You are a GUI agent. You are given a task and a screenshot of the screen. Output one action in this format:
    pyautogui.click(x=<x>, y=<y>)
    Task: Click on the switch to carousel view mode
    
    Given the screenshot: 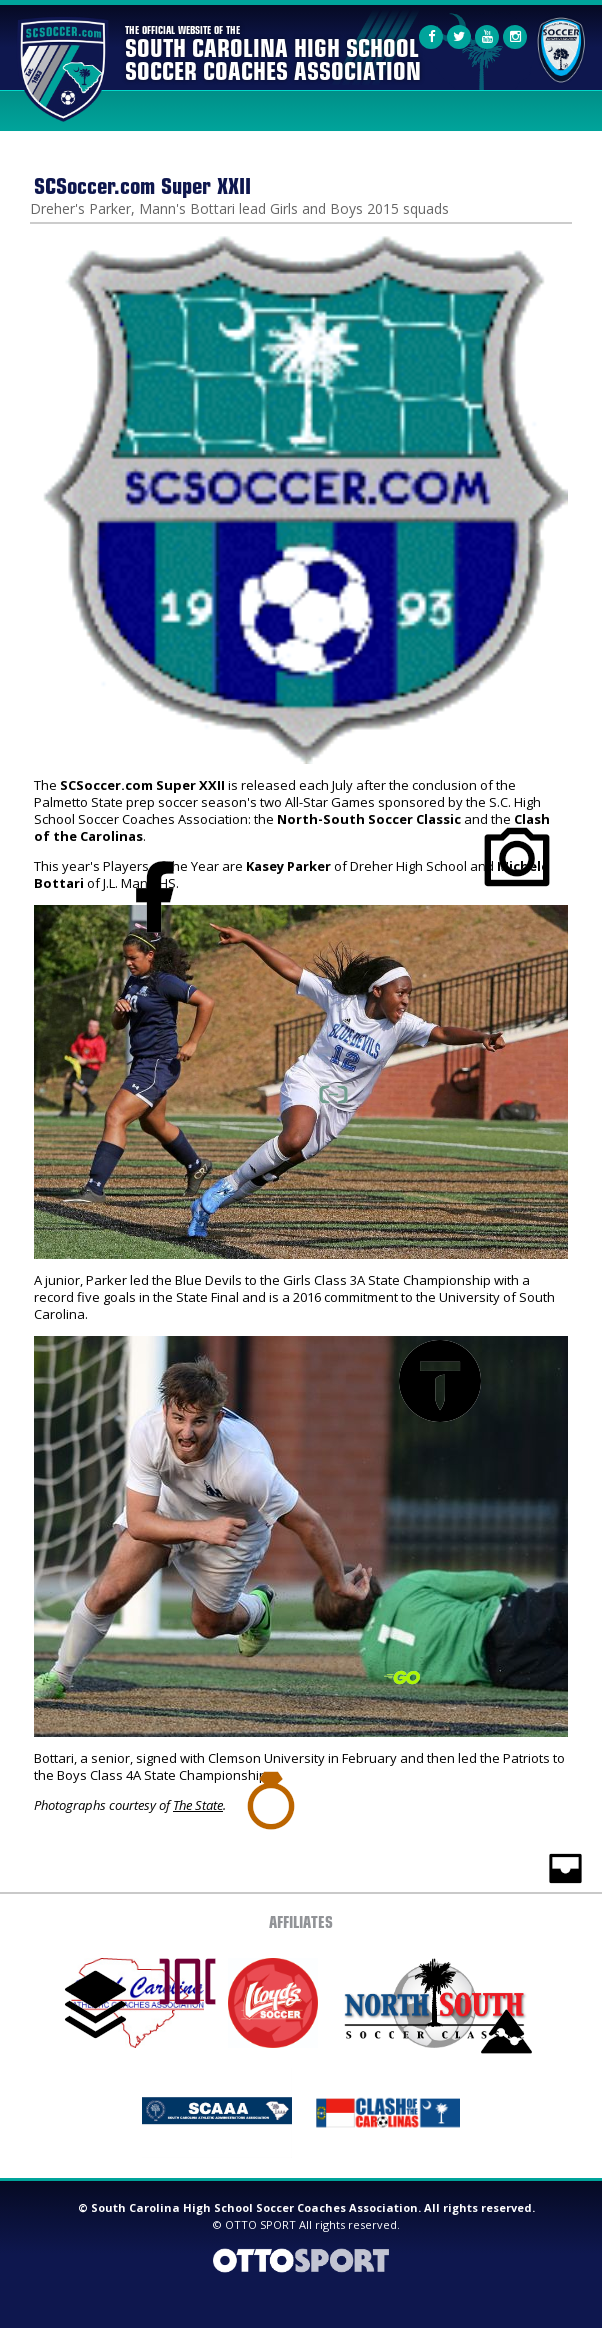 What is the action you would take?
    pyautogui.click(x=187, y=1981)
    